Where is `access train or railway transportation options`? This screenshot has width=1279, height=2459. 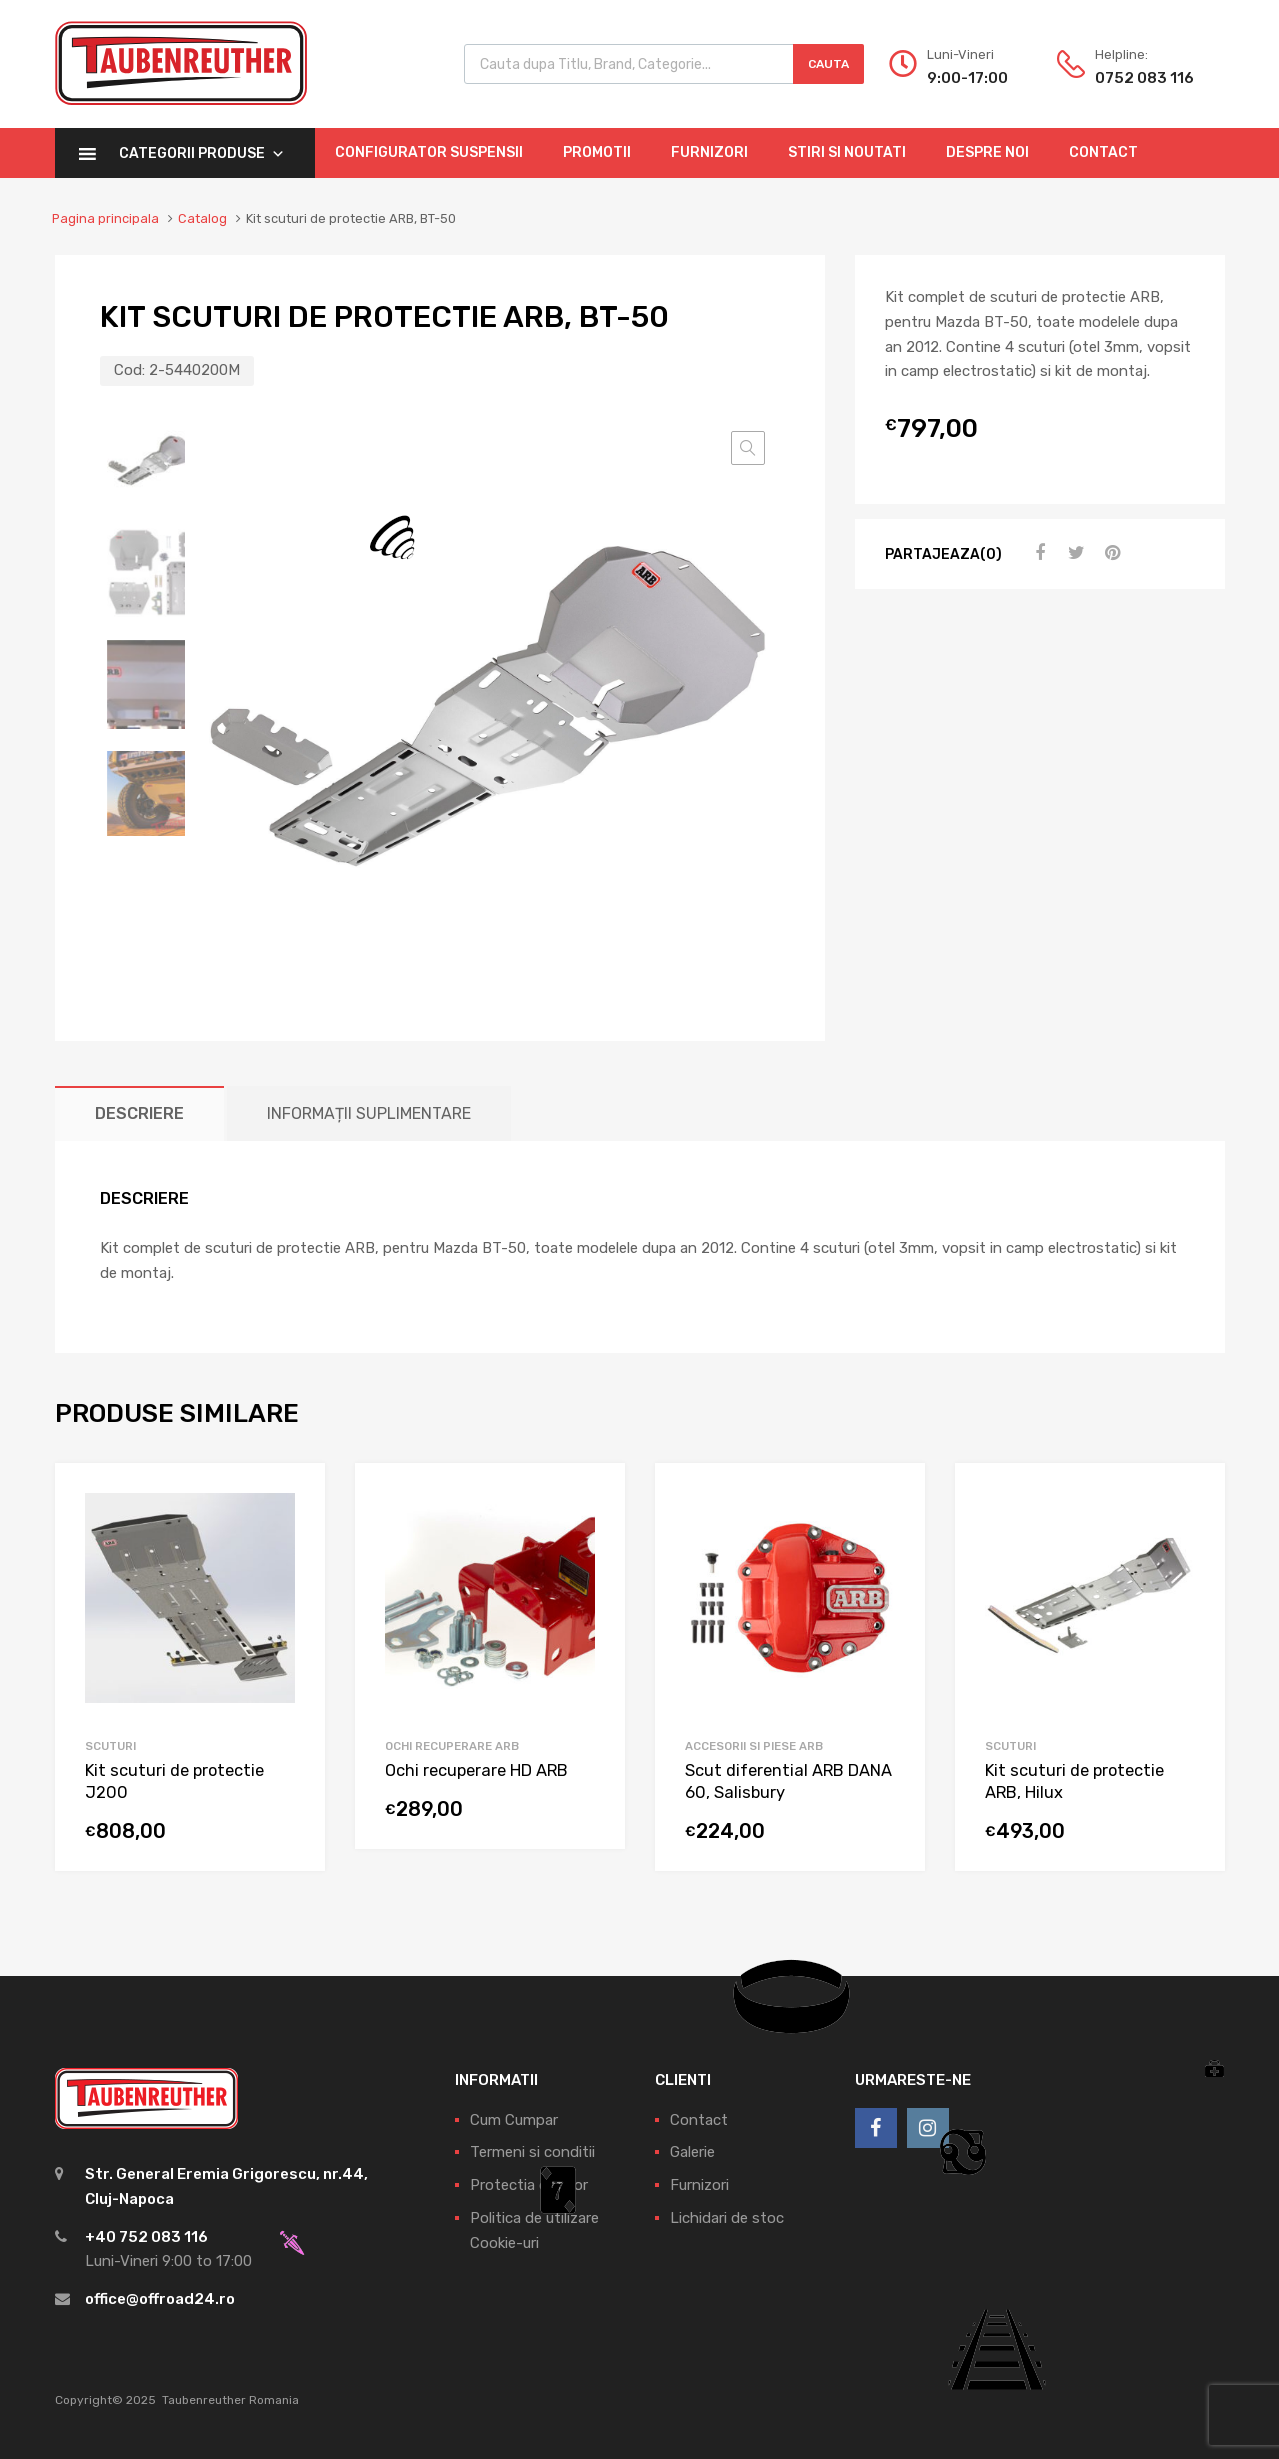
access train or railway transportation options is located at coordinates (997, 2343).